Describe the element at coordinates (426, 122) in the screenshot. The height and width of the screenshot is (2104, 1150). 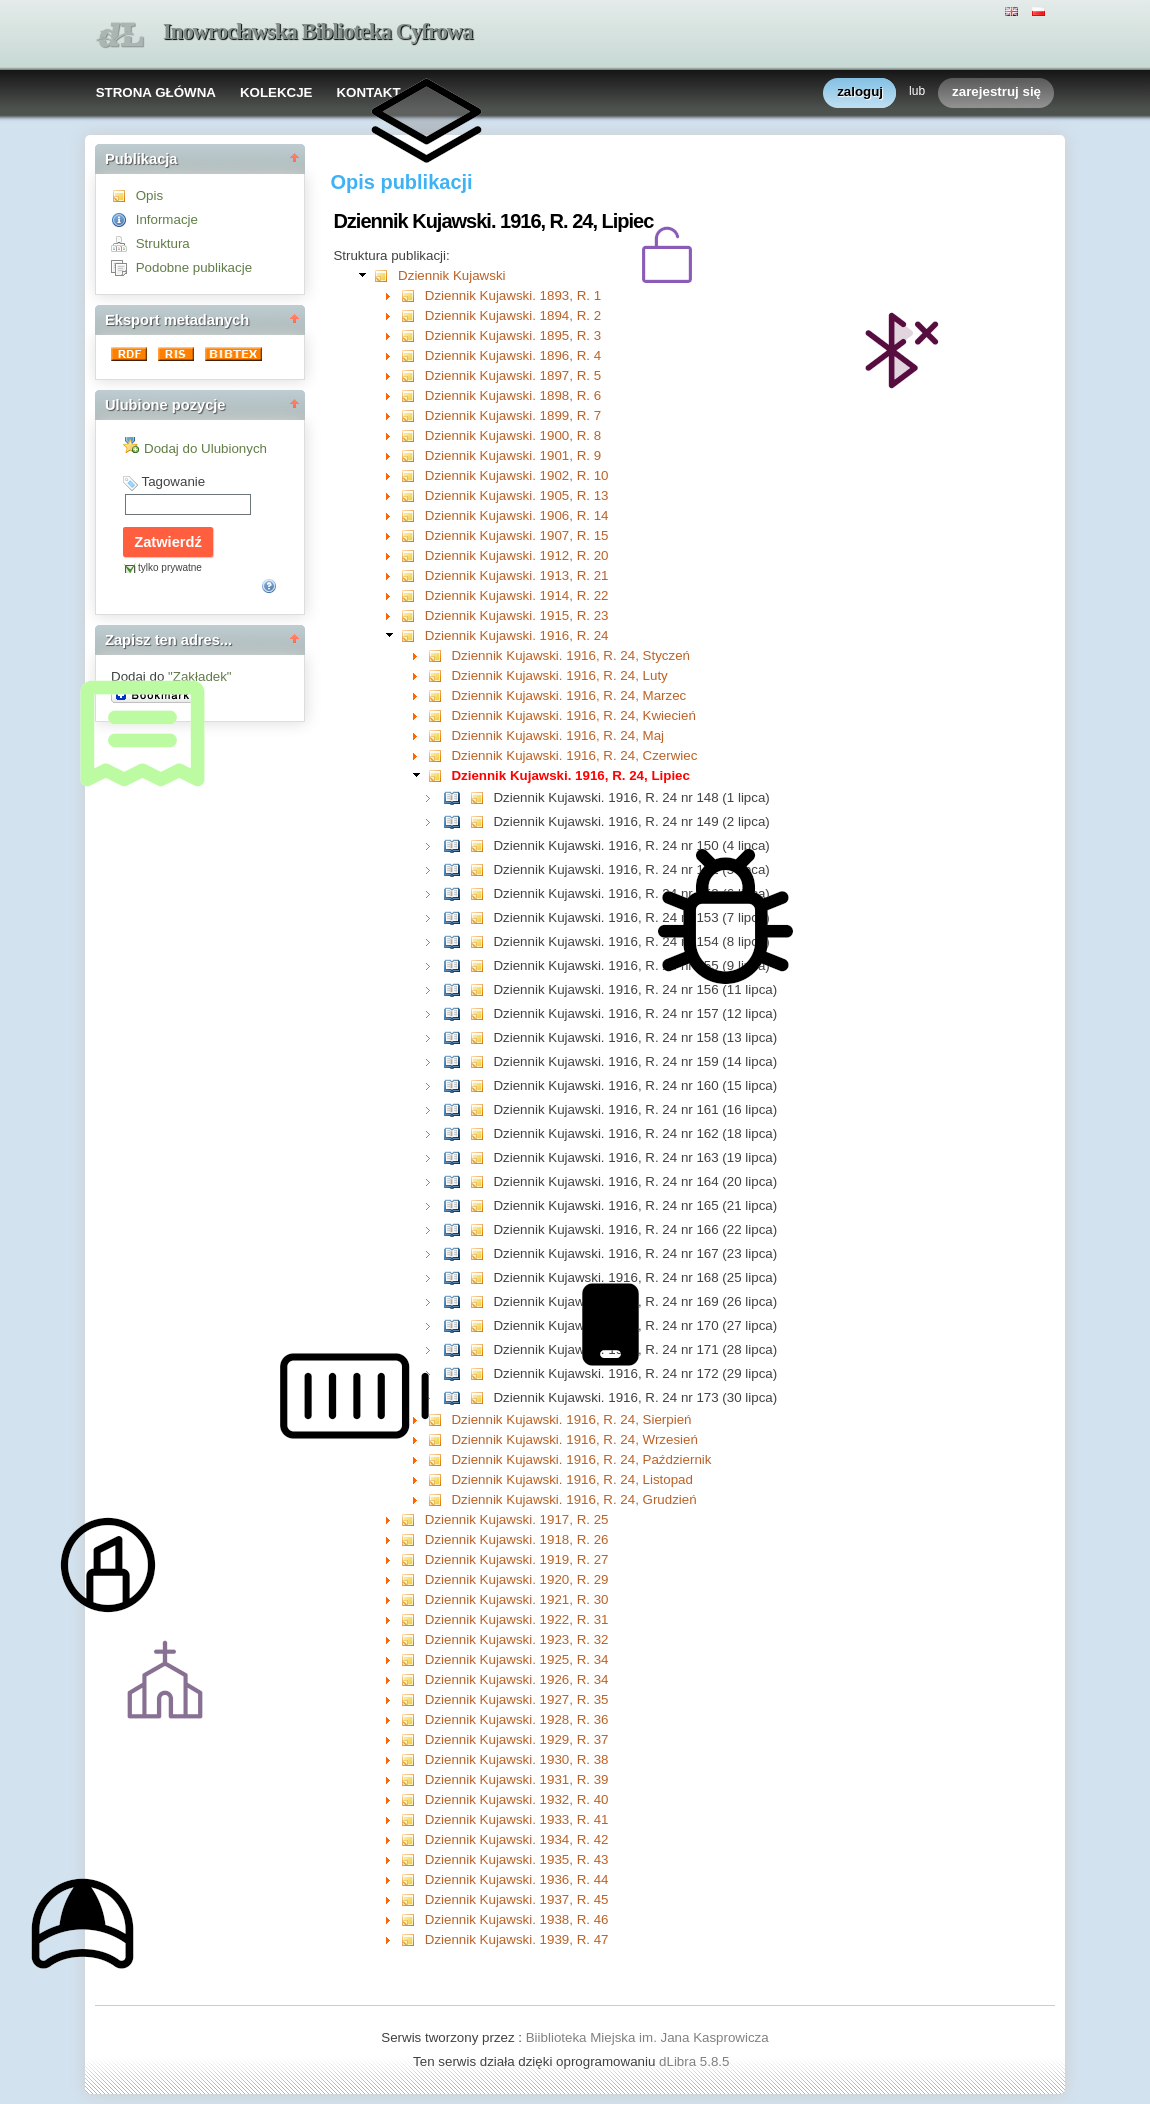
I see `view layered content or stacked items` at that location.